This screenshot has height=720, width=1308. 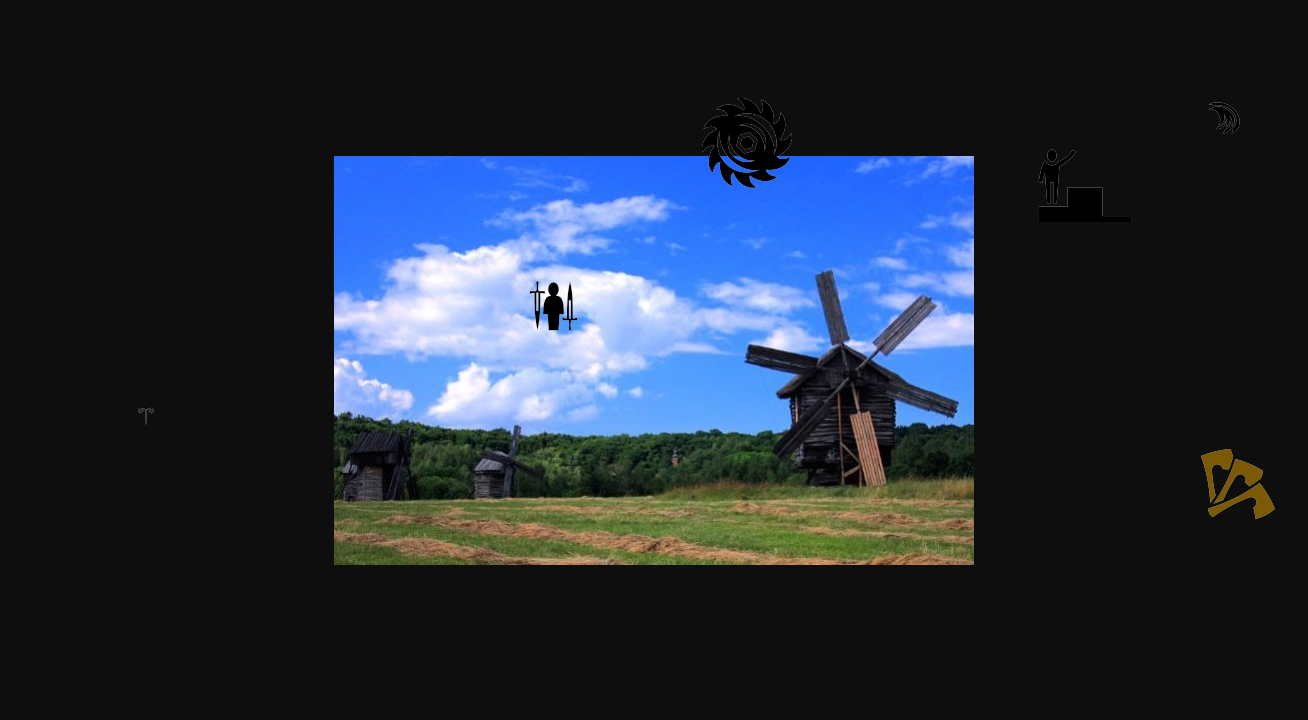 I want to click on equip claw-type armor or gauntlet, so click(x=1224, y=118).